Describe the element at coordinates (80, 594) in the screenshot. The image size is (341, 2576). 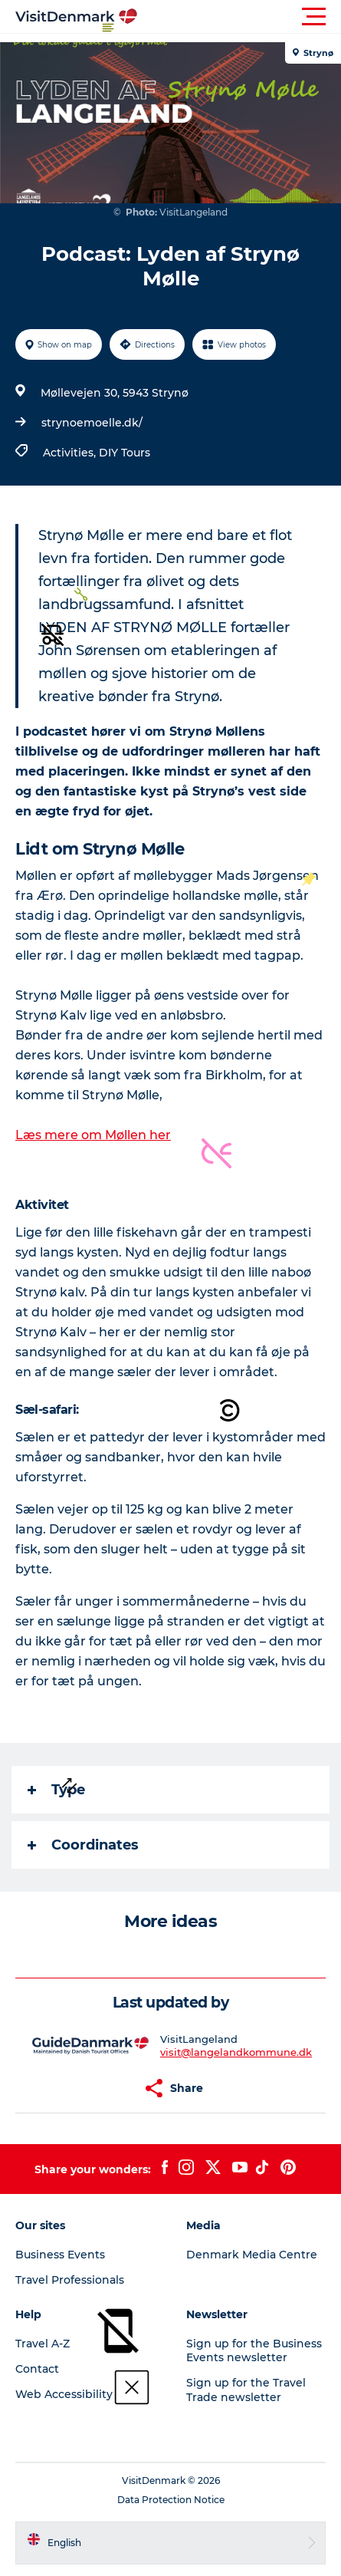
I see `access tool or utility settings` at that location.